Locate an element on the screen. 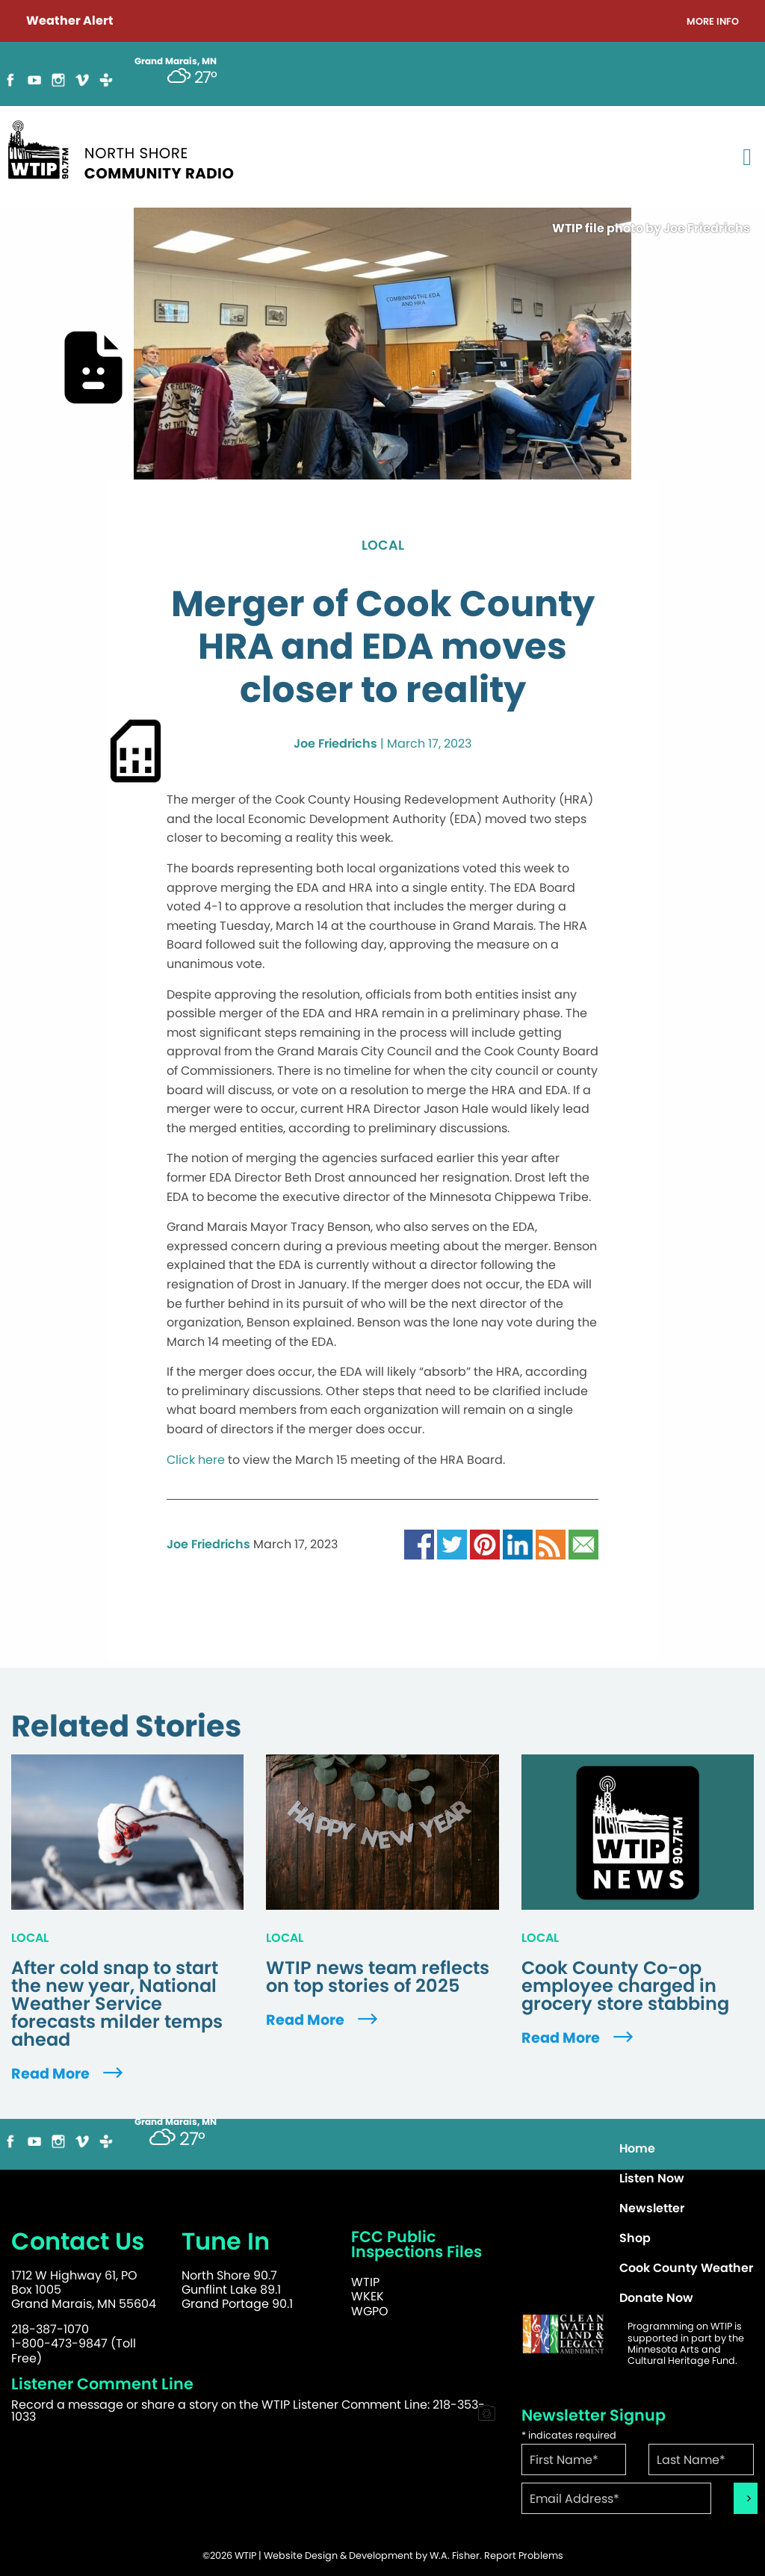 The image size is (765, 2576). file with neutral or pending status is located at coordinates (93, 367).